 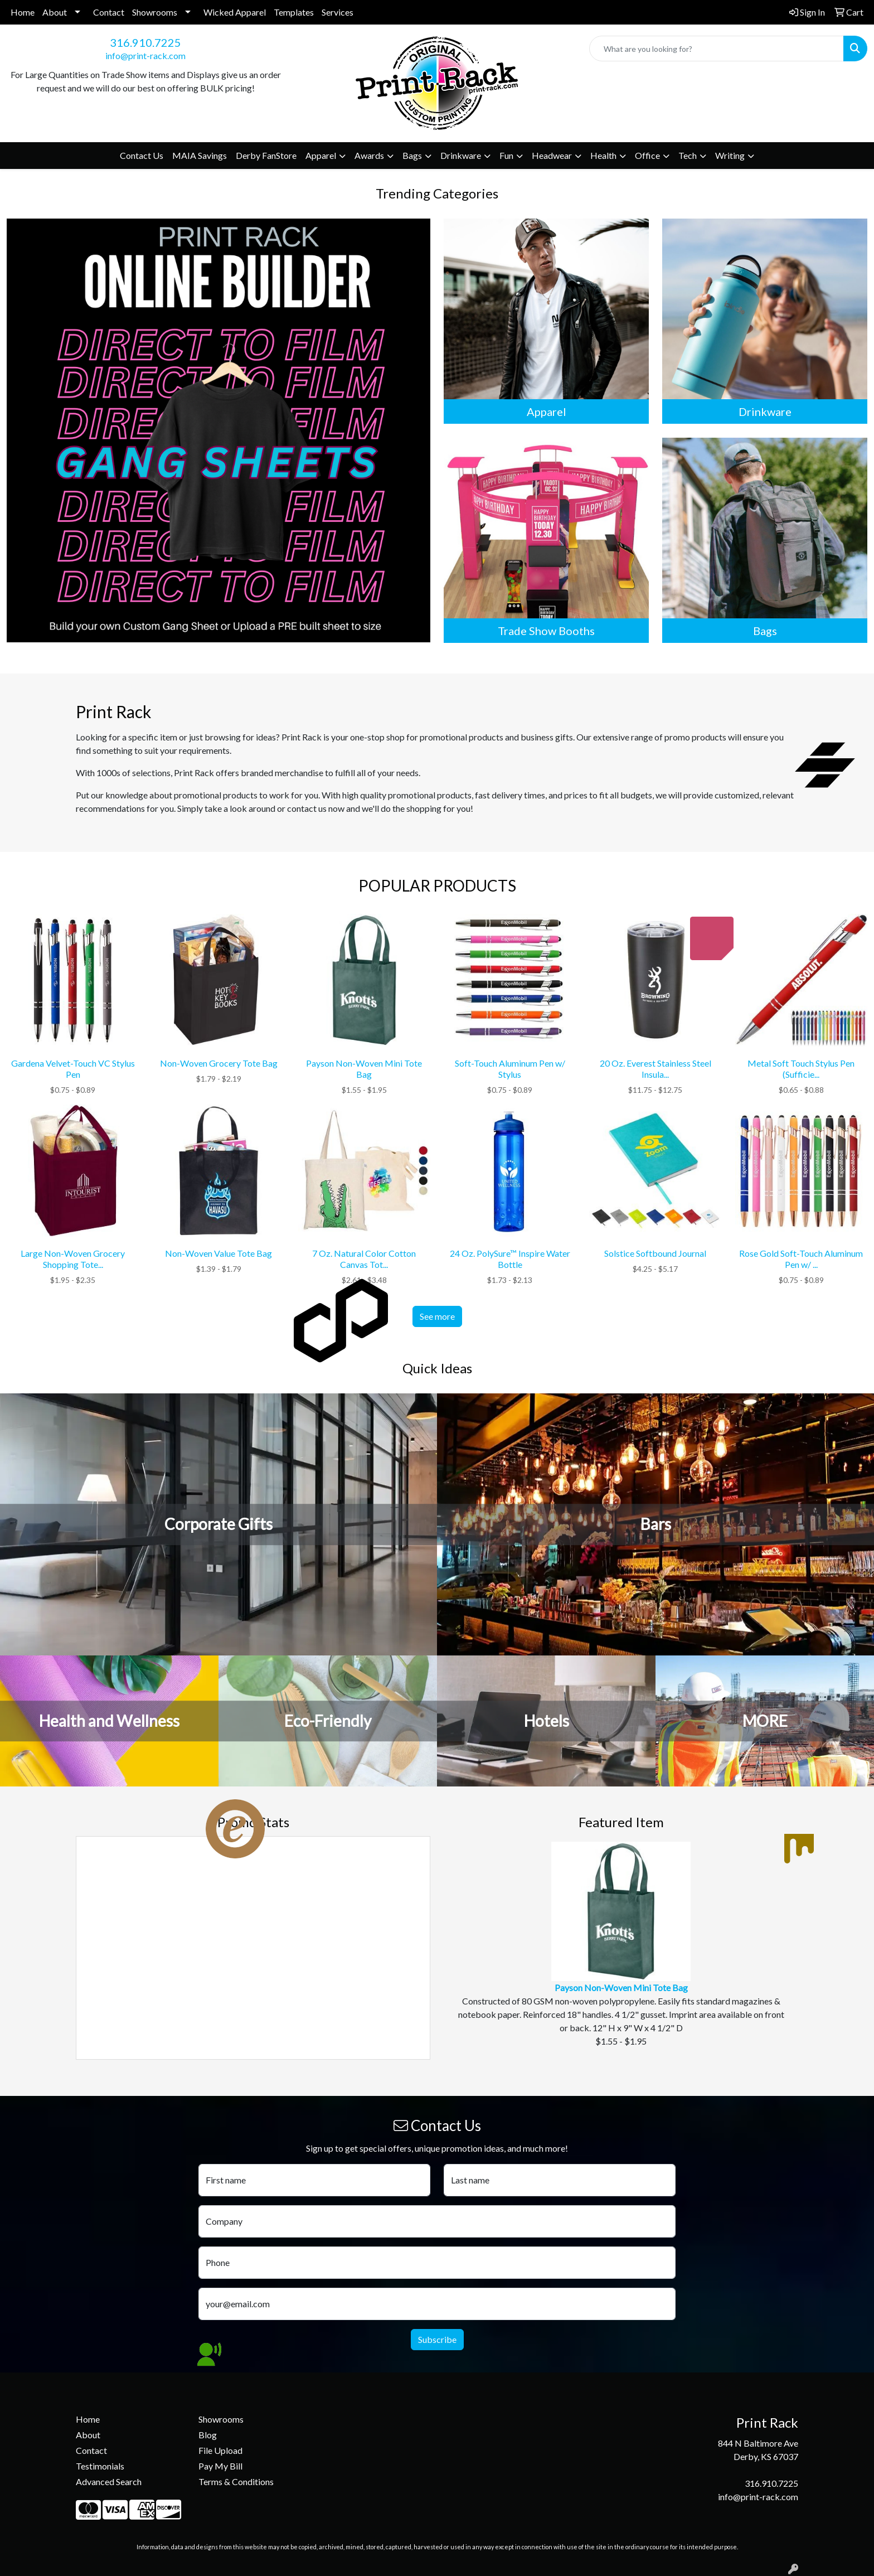 What do you see at coordinates (235, 1829) in the screenshot?
I see `trusted shops certification badge indicating verified seller status` at bounding box center [235, 1829].